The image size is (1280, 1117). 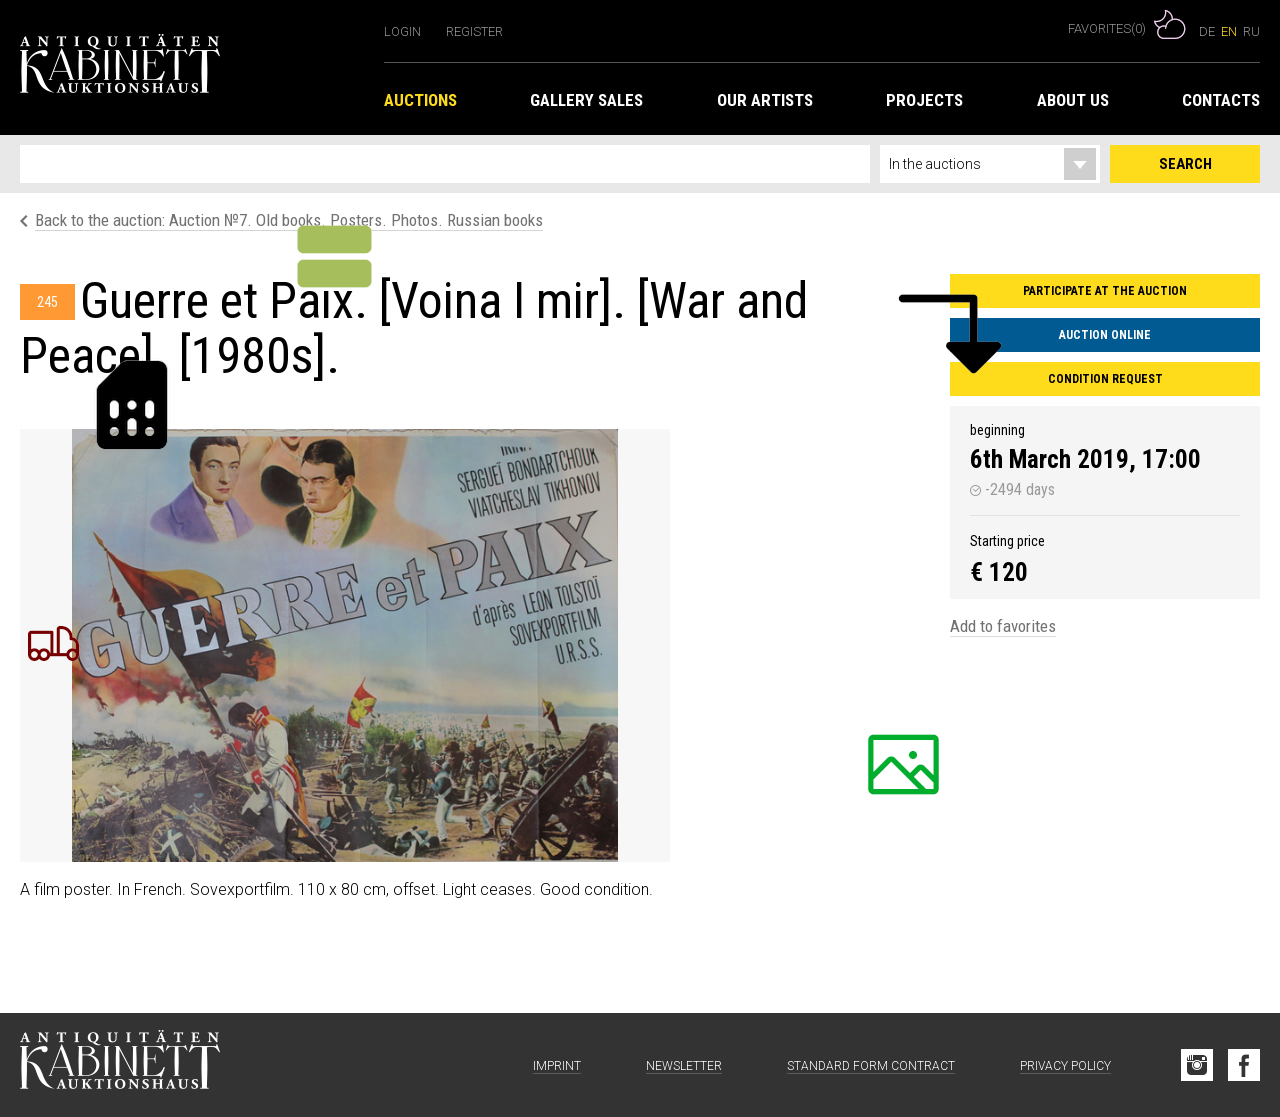 What do you see at coordinates (132, 405) in the screenshot?
I see `manage sim card settings` at bounding box center [132, 405].